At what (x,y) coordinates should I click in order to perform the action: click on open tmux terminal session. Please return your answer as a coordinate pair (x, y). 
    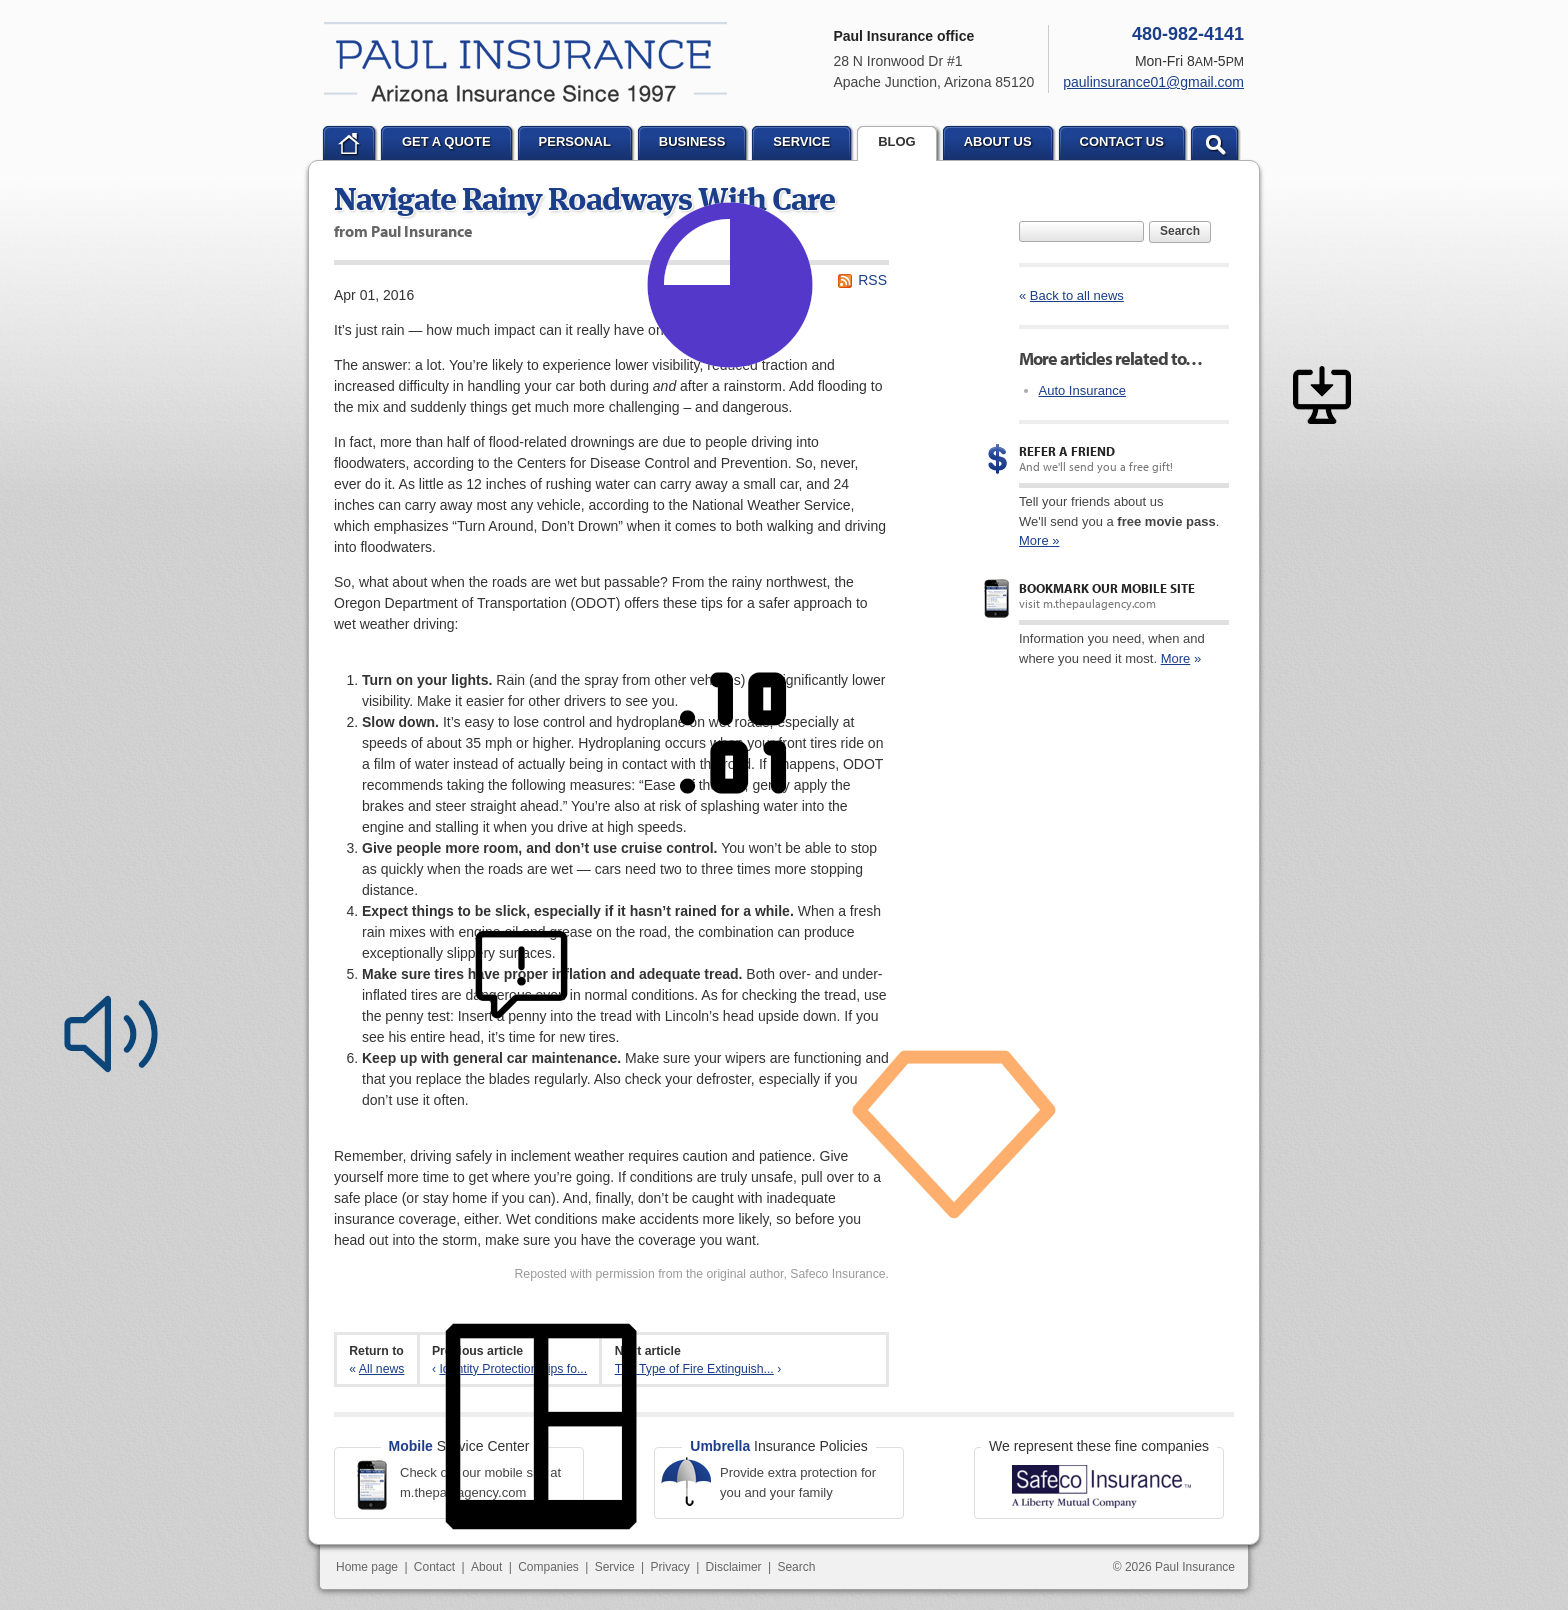
    Looking at the image, I should click on (548, 1426).